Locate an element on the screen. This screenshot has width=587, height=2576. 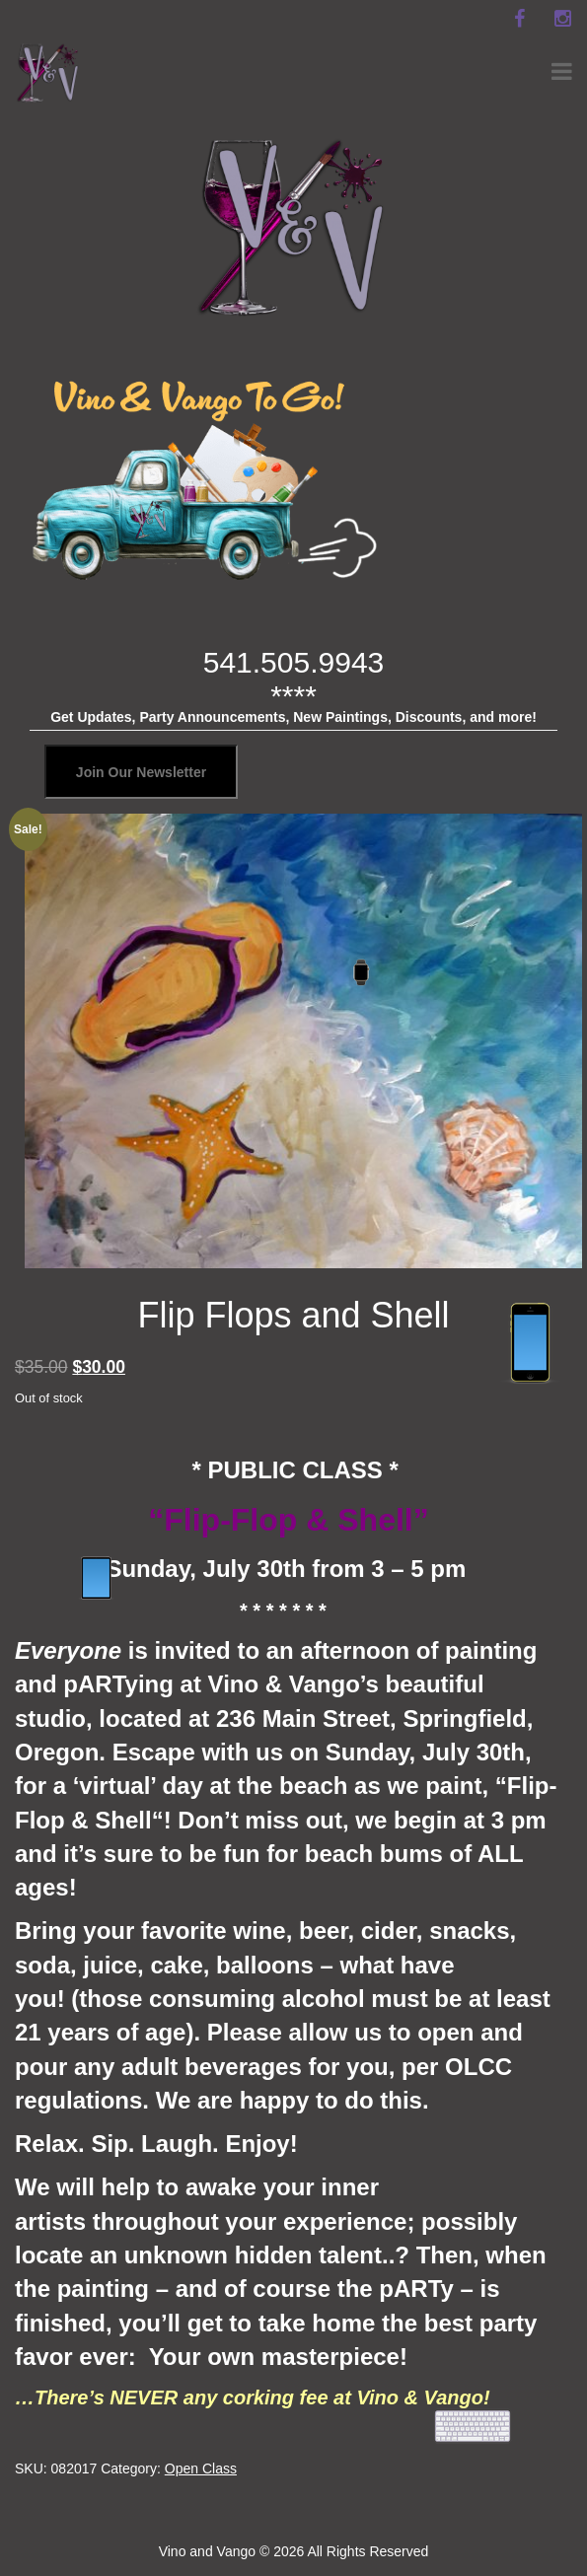
apple watch series 6 device icon is located at coordinates (361, 972).